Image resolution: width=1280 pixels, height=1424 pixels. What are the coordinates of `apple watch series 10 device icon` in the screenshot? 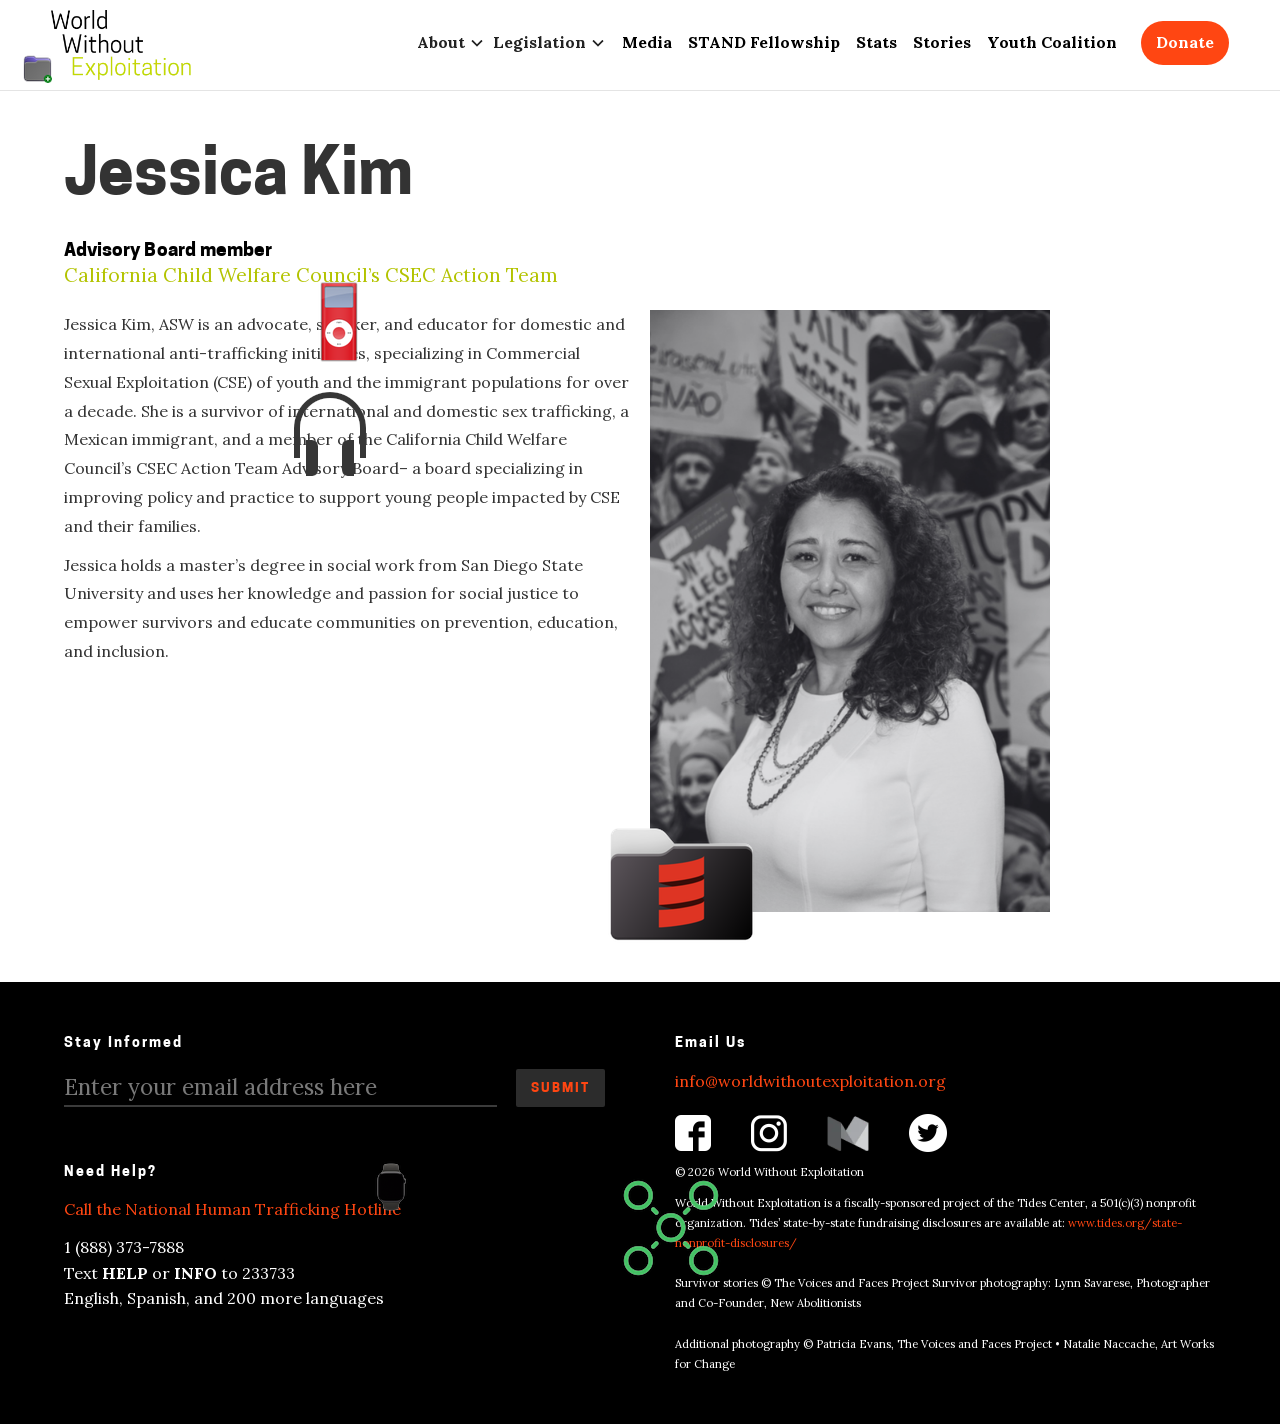 It's located at (391, 1187).